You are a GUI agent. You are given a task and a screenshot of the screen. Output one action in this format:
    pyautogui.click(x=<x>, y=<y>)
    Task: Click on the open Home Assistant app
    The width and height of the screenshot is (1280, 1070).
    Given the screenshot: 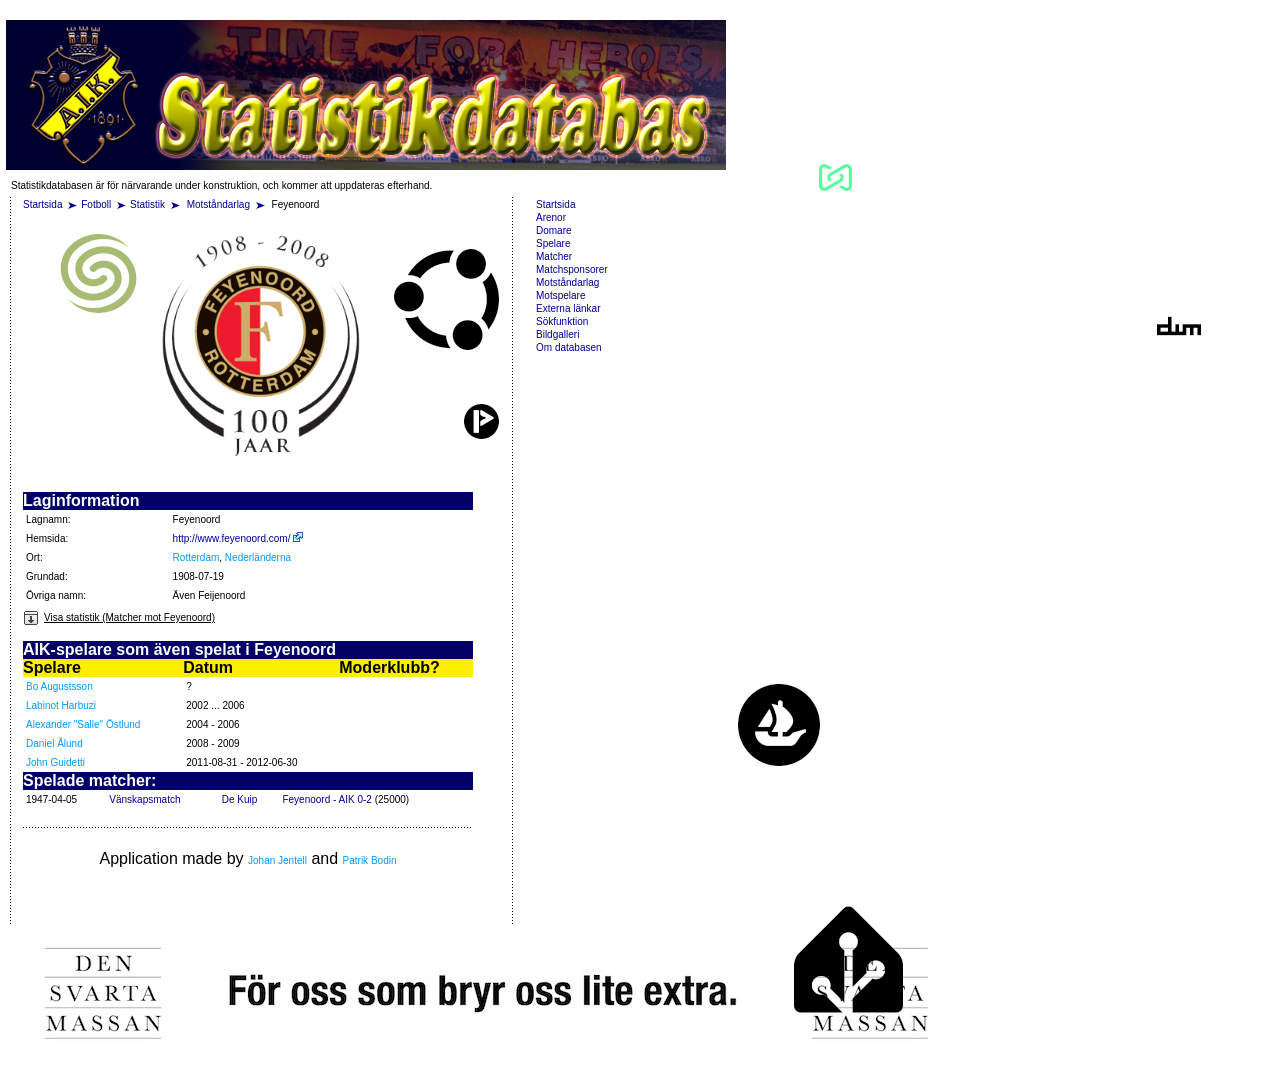 What is the action you would take?
    pyautogui.click(x=848, y=959)
    